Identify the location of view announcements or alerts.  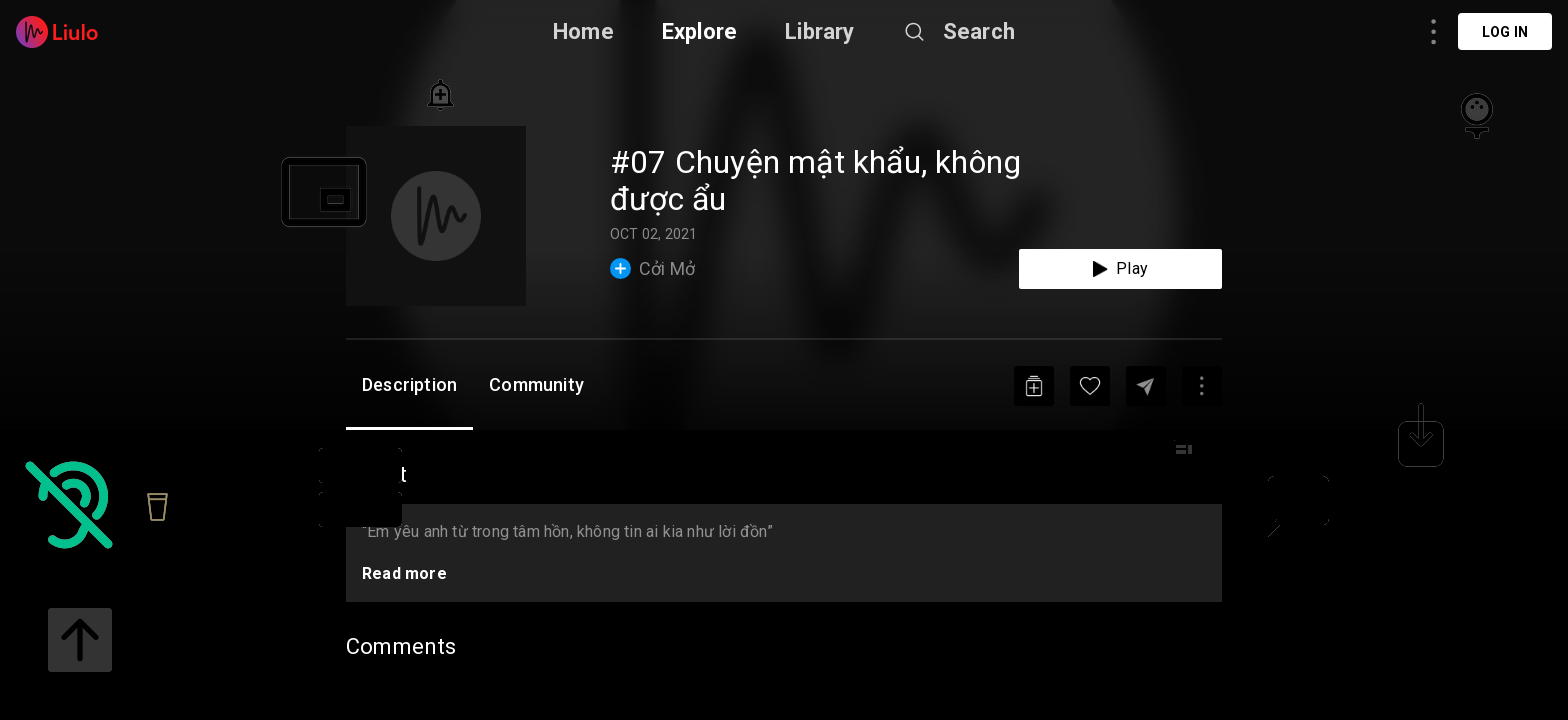
(1298, 506).